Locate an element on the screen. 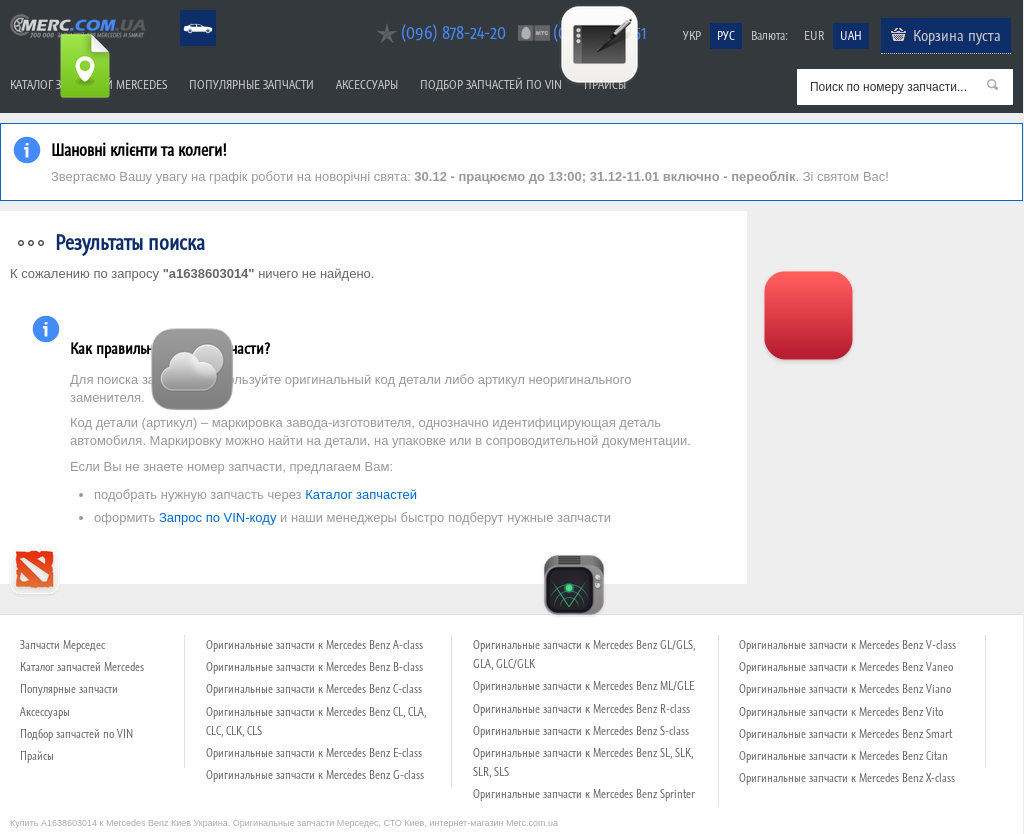 Image resolution: width=1024 pixels, height=834 pixels. open the weather app is located at coordinates (192, 369).